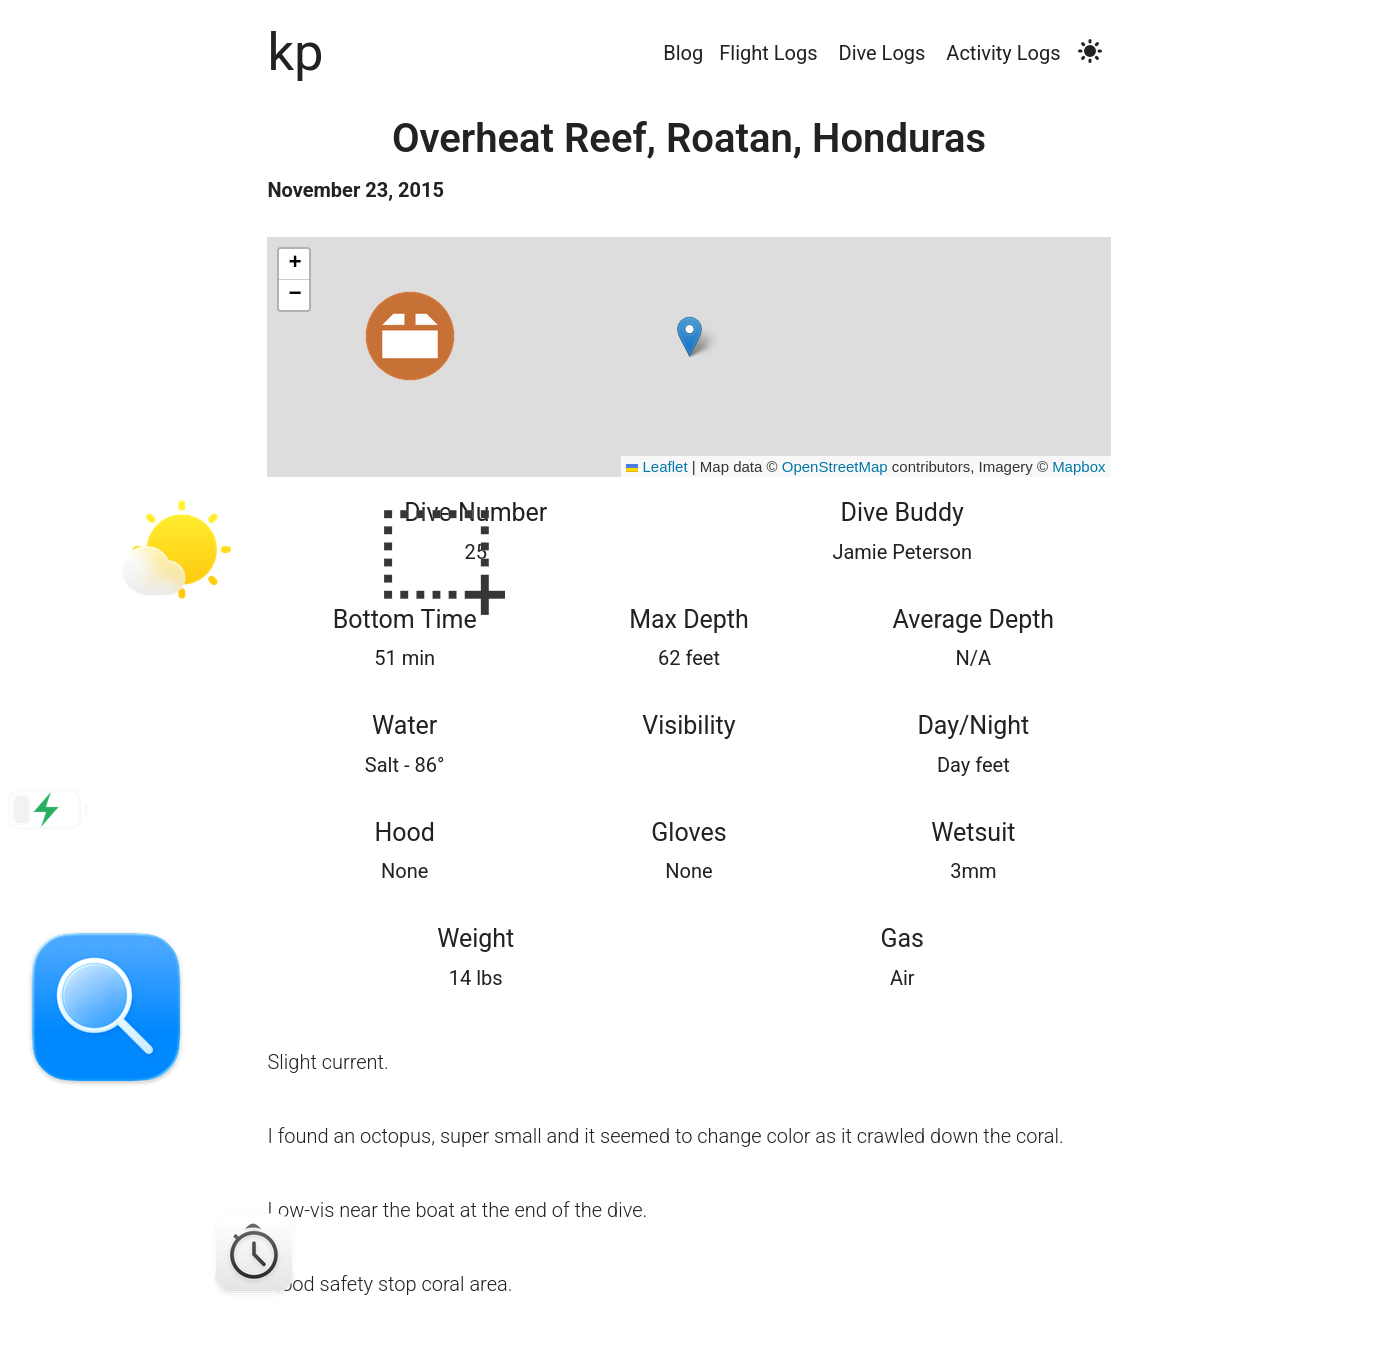 This screenshot has height=1349, width=1378. I want to click on indicates battery is charging at 20% capacity, so click(48, 809).